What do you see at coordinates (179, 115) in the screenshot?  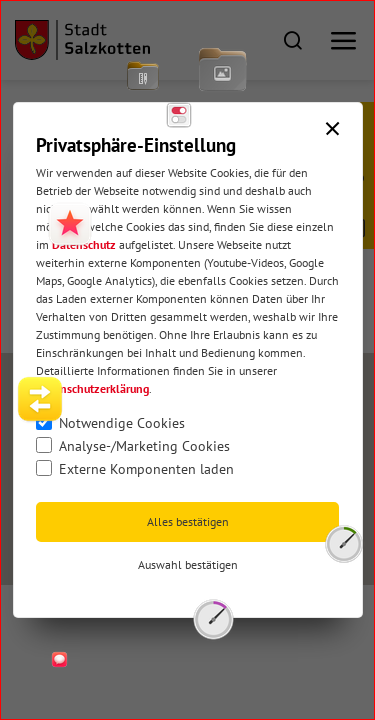 I see `open gnome tweaks to customize system settings` at bounding box center [179, 115].